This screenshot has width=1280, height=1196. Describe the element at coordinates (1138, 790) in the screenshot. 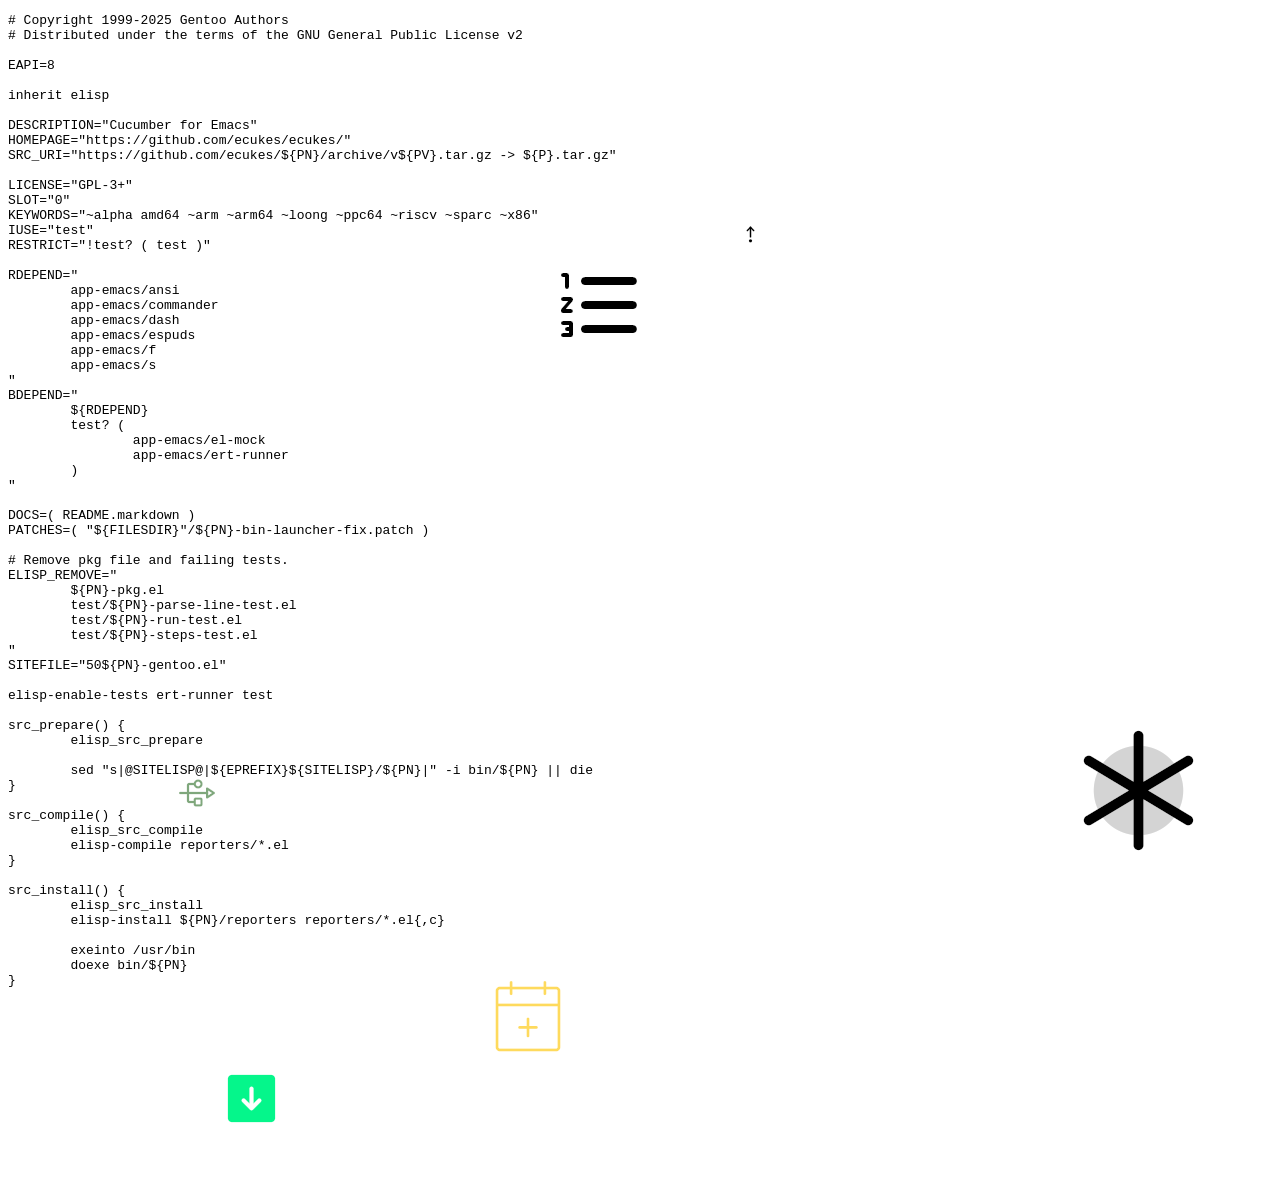

I see `indicates a required field in a form` at that location.